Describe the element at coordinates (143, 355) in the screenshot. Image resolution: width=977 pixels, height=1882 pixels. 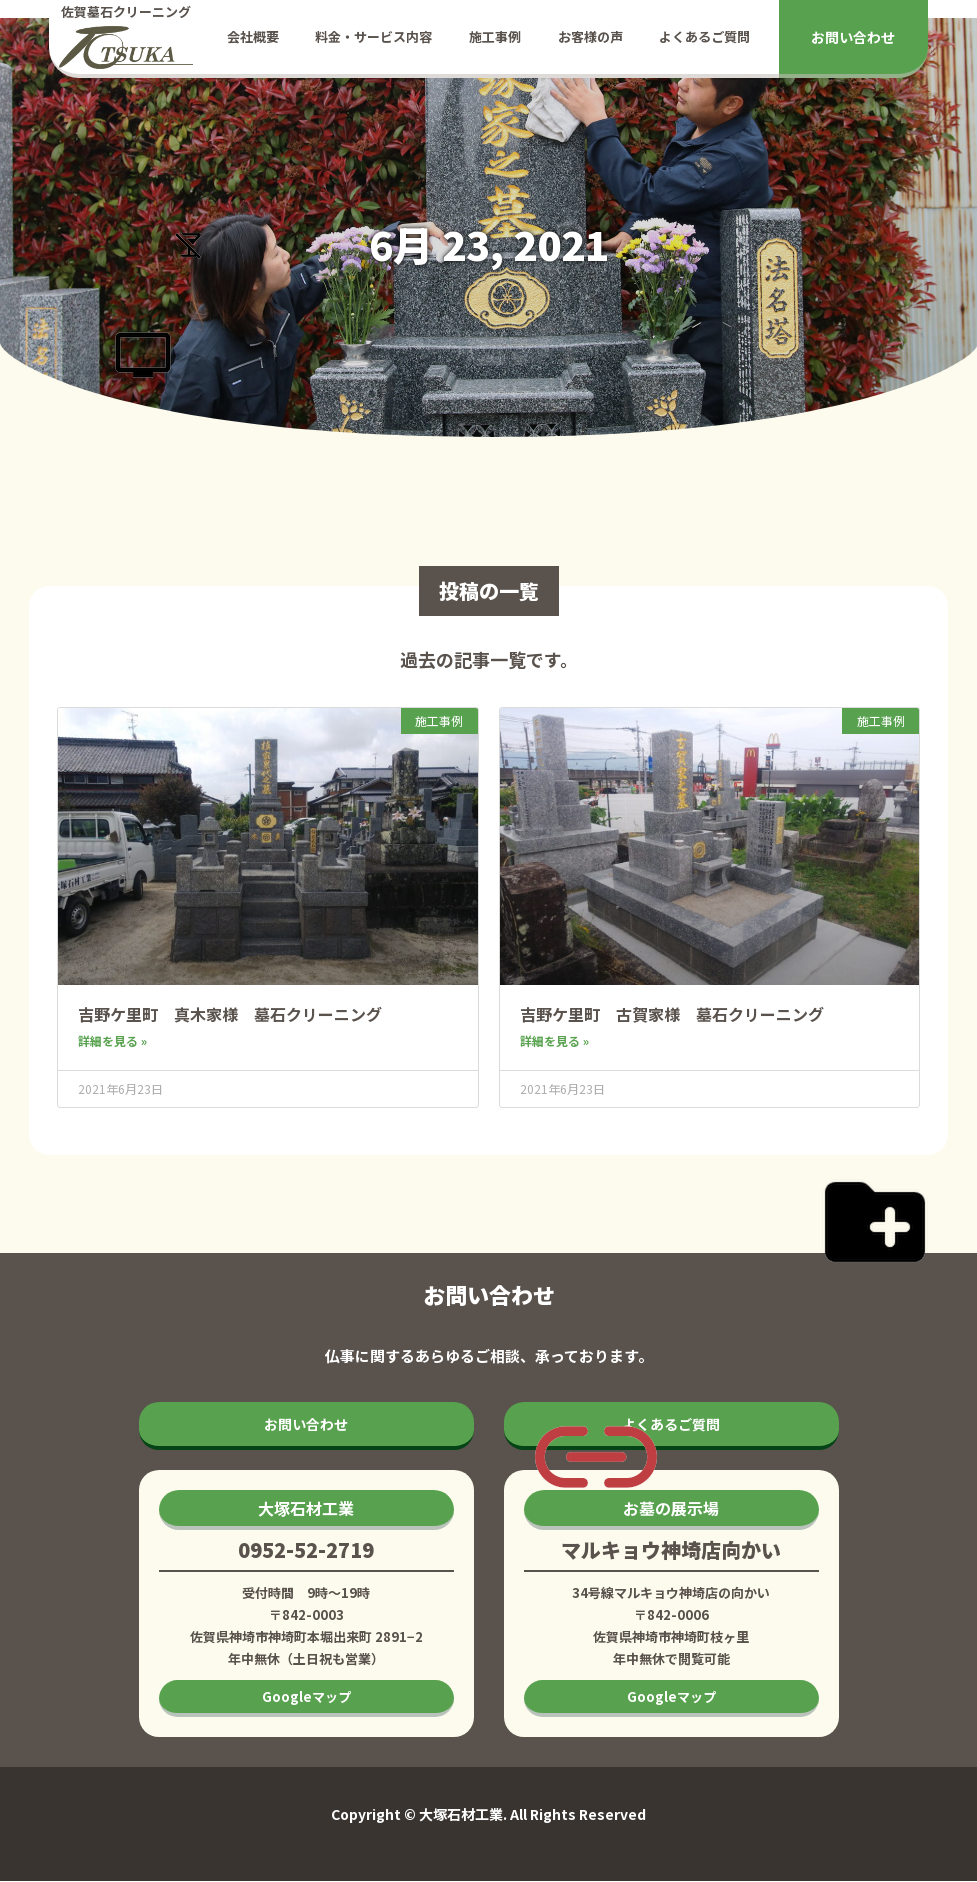
I see `access personal video or media content` at that location.